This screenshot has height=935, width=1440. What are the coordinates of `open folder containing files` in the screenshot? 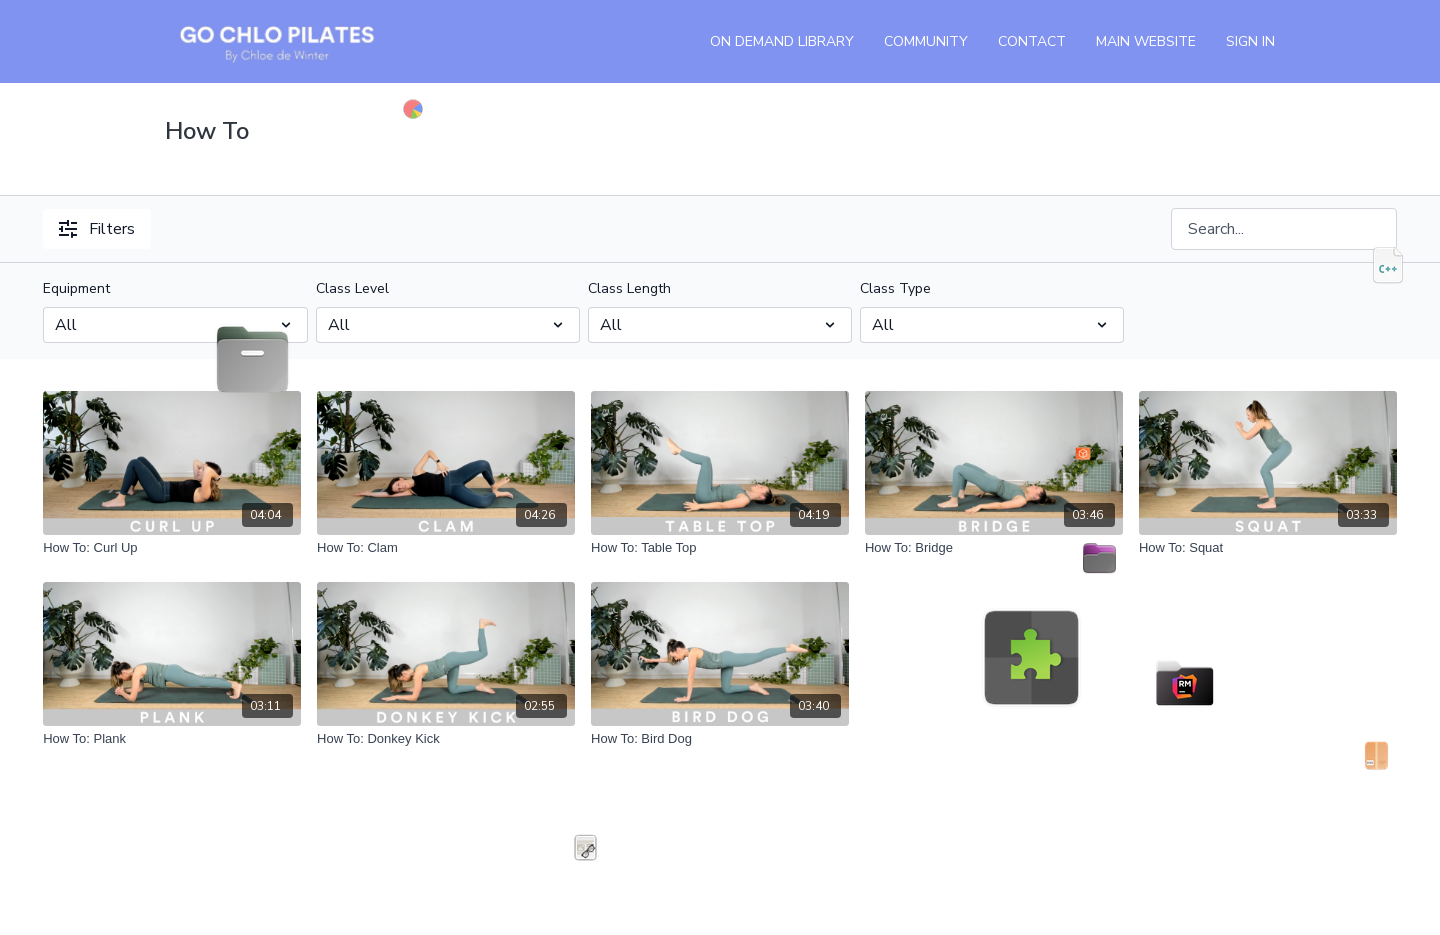 It's located at (1099, 557).